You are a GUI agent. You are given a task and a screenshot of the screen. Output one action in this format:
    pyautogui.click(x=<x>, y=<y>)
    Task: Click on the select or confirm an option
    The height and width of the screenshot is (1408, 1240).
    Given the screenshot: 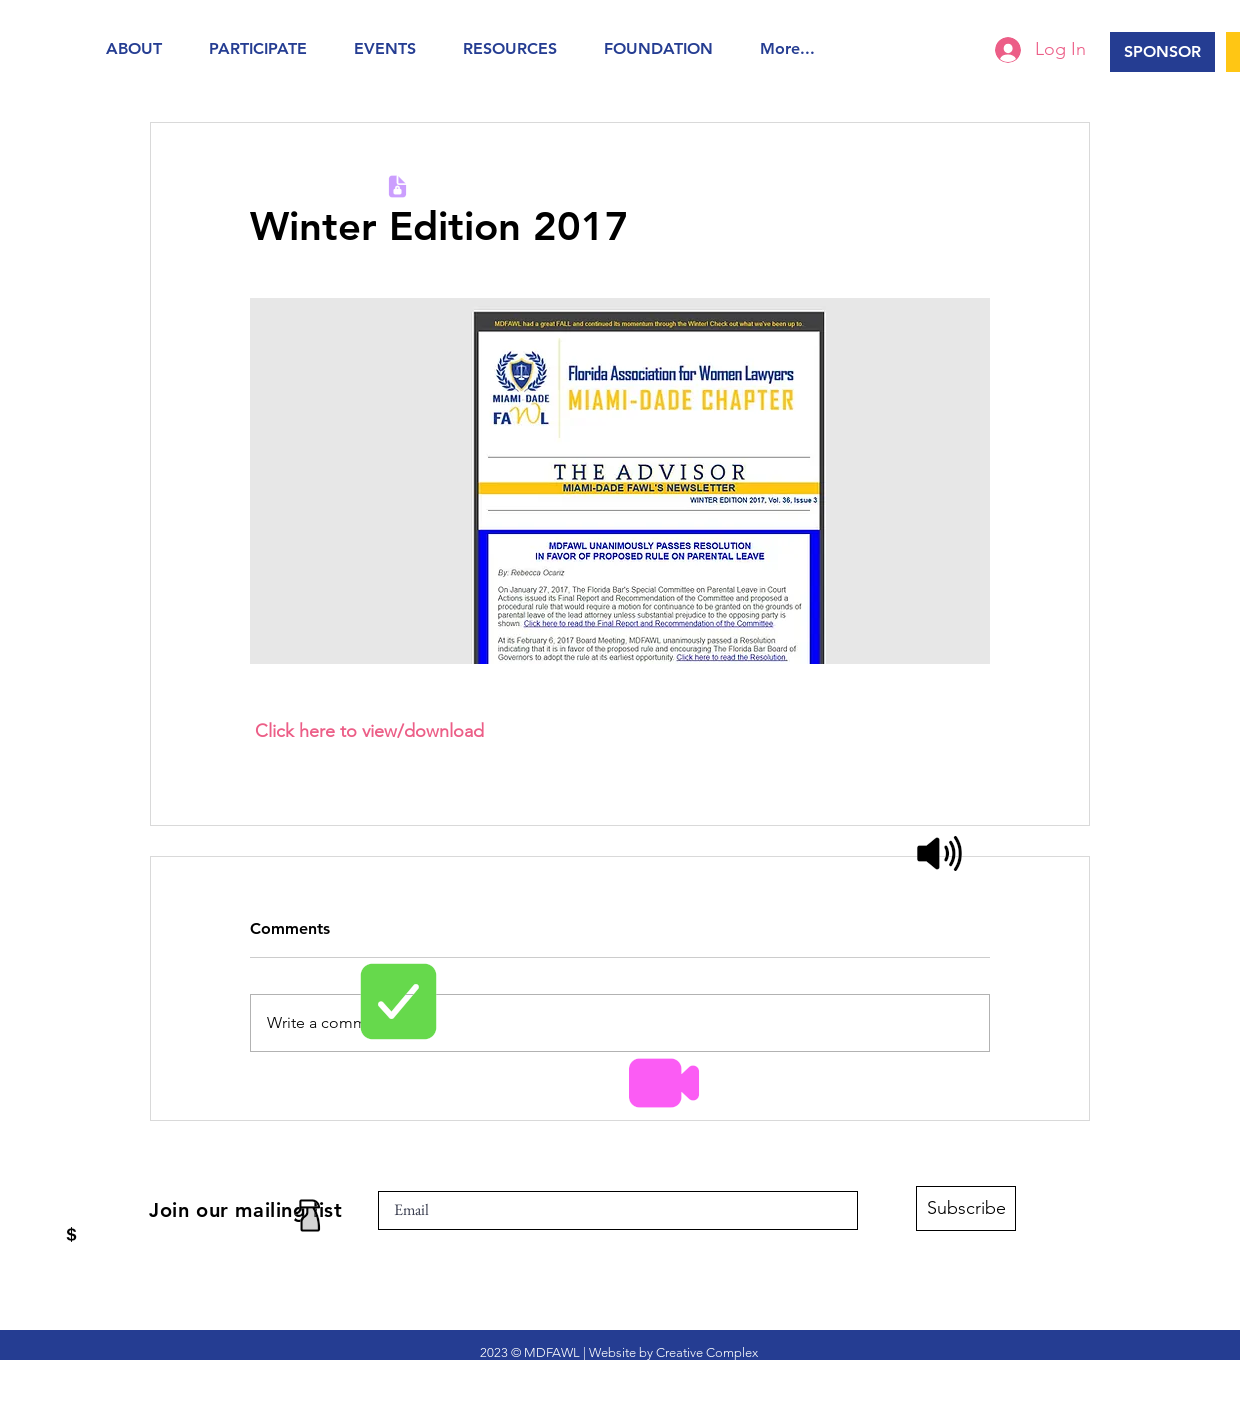 What is the action you would take?
    pyautogui.click(x=398, y=1001)
    